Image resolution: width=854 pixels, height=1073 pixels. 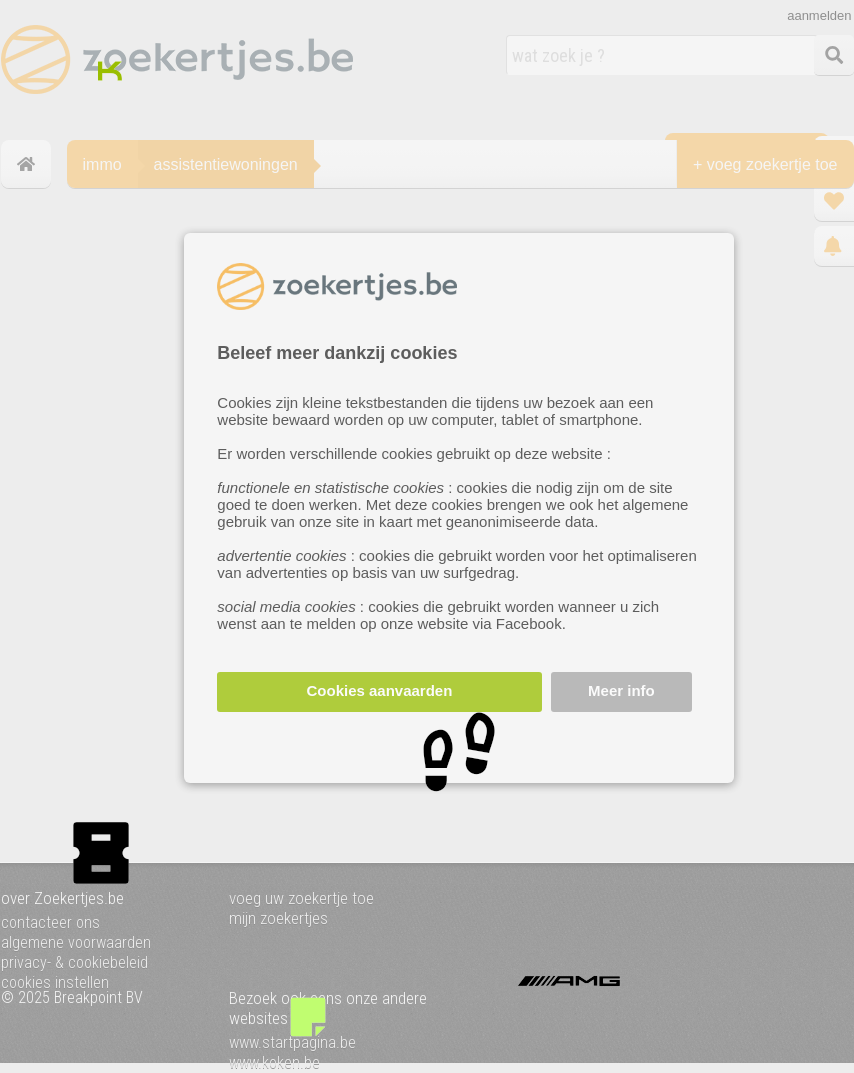 I want to click on view document or file, so click(x=308, y=1017).